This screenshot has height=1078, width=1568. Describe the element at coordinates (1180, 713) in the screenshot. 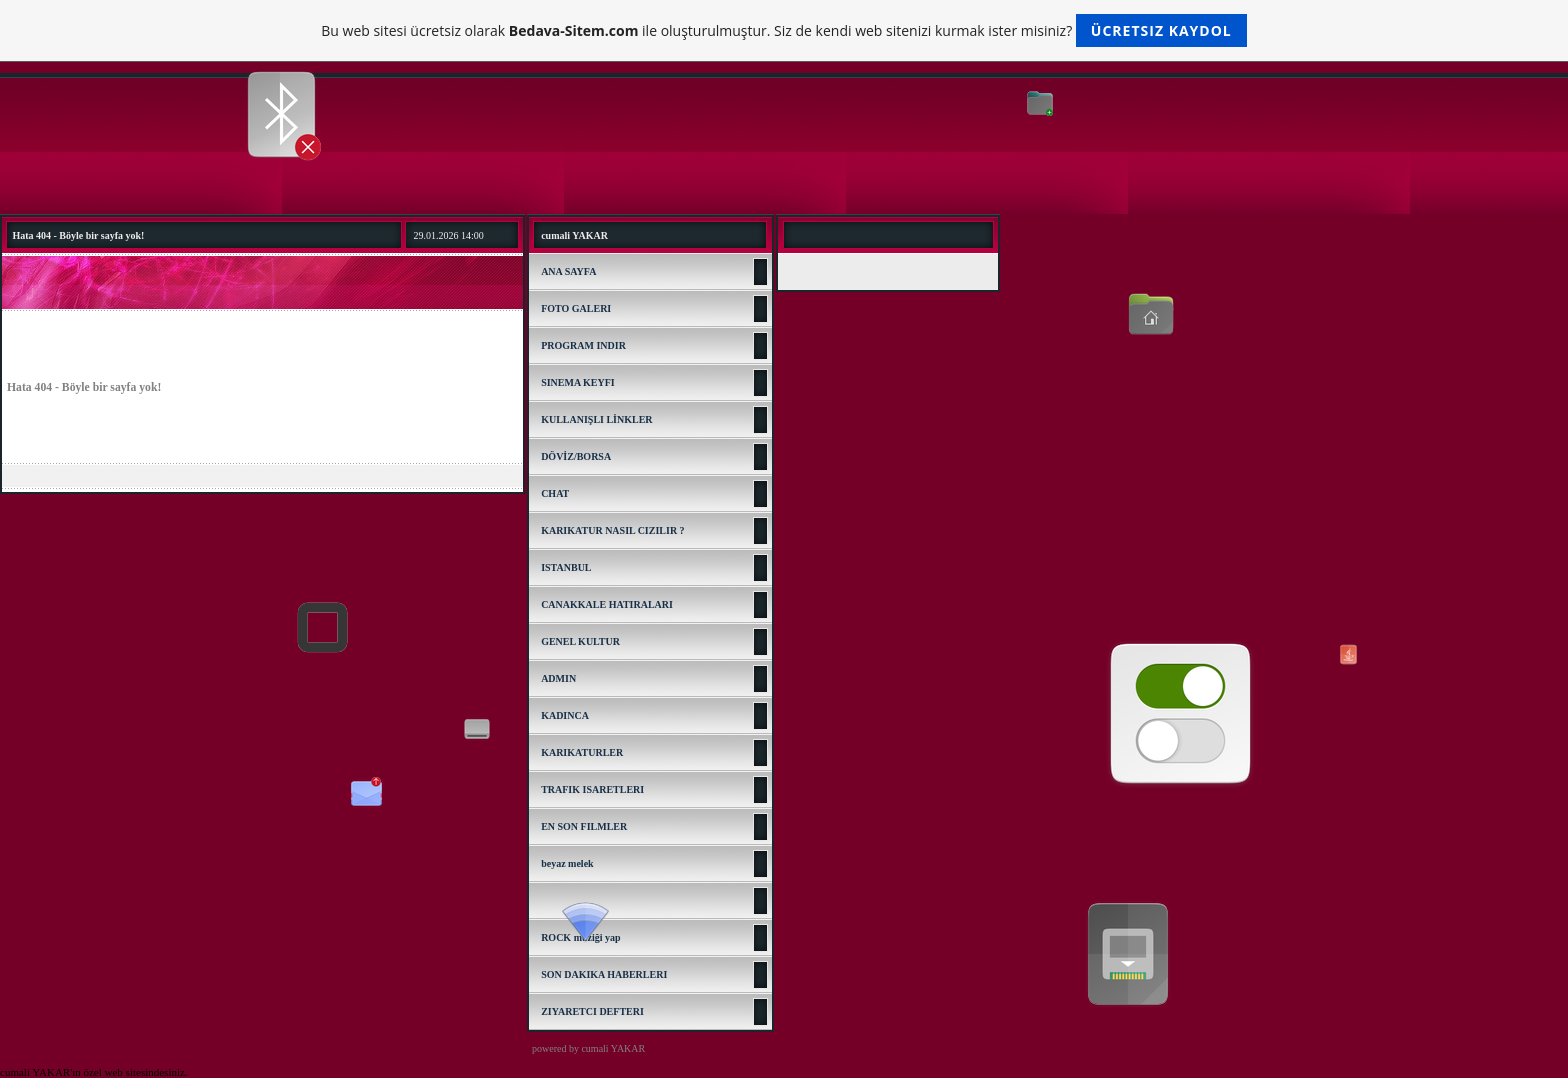

I see `open system tweaks or settings customization` at that location.